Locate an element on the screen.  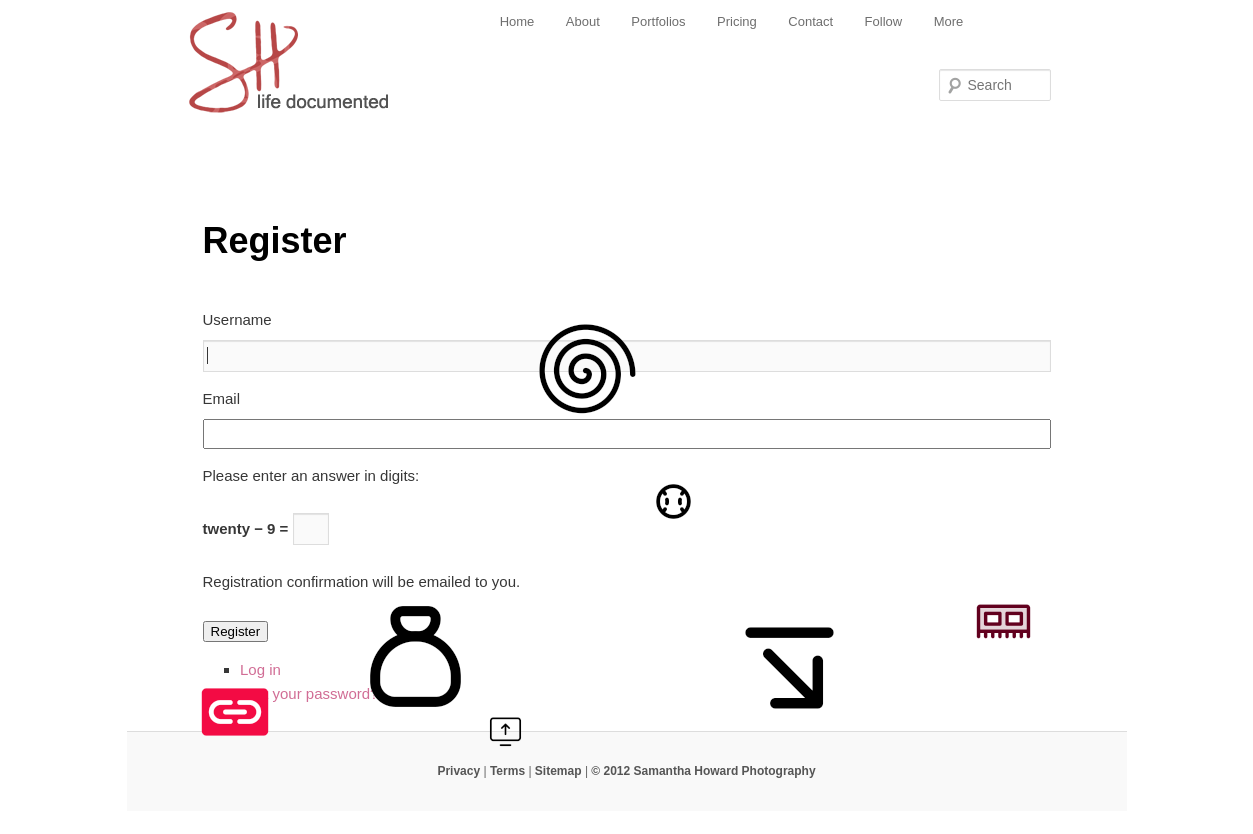
copy or share a link is located at coordinates (235, 712).